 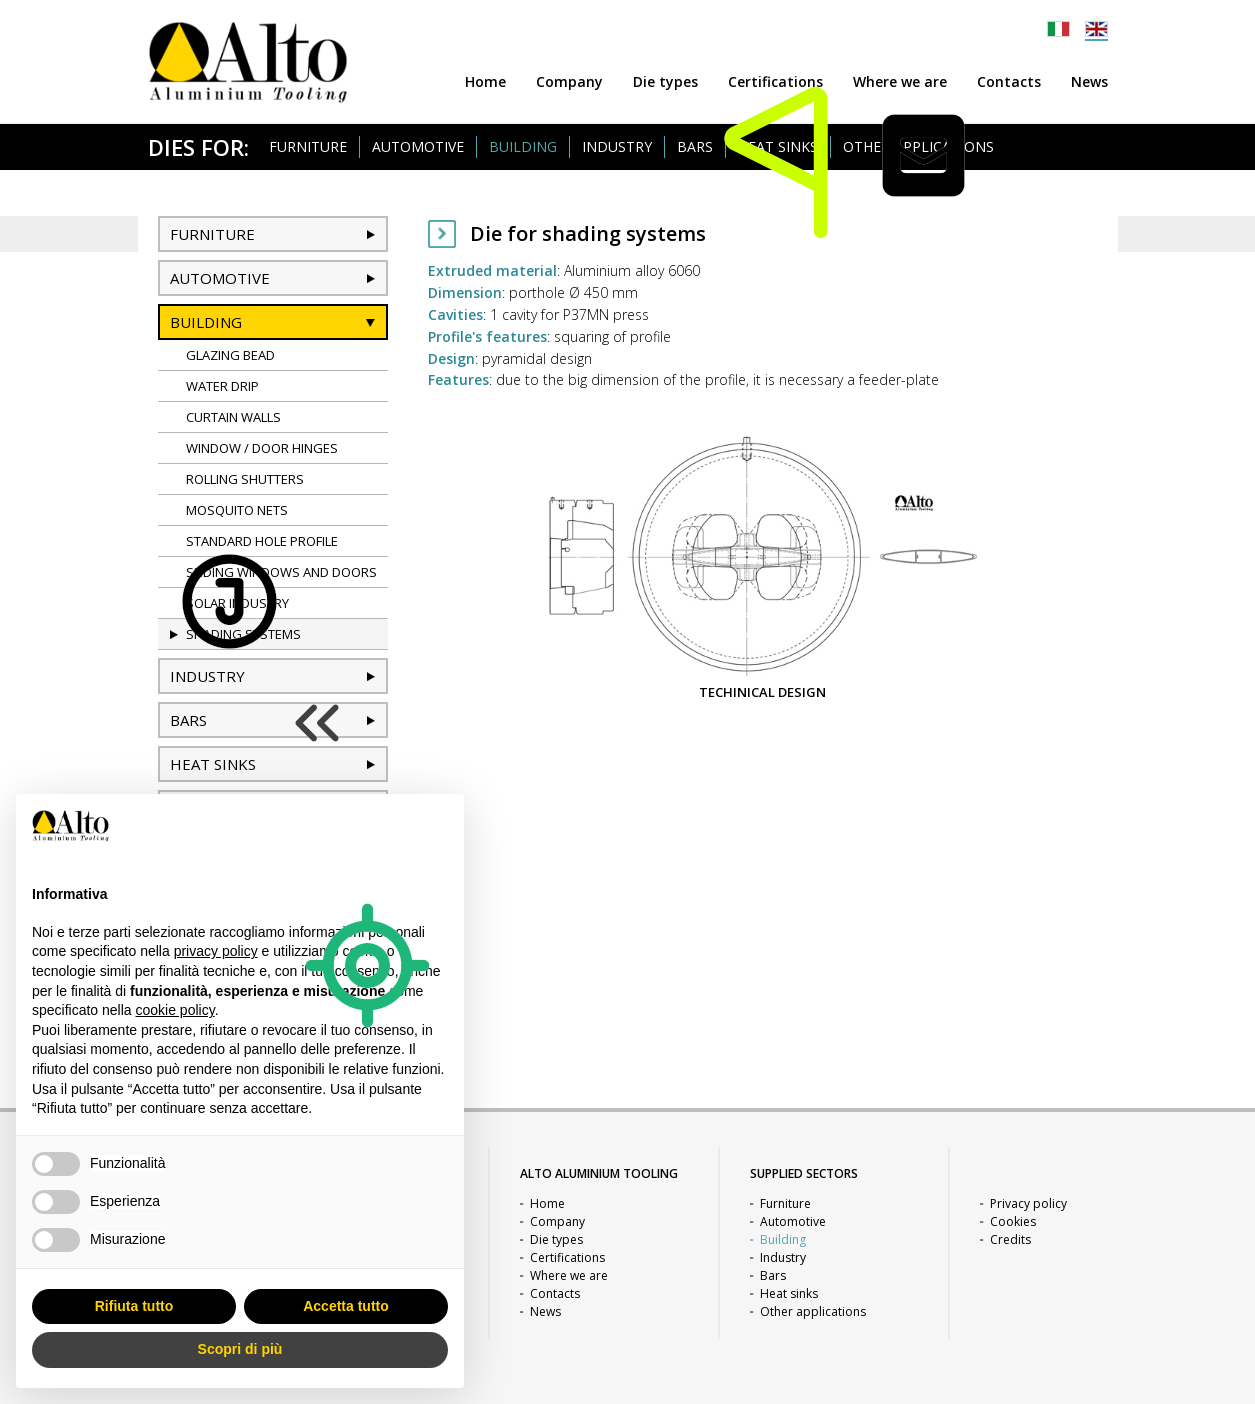 What do you see at coordinates (317, 723) in the screenshot?
I see `go back to the beginning or first page` at bounding box center [317, 723].